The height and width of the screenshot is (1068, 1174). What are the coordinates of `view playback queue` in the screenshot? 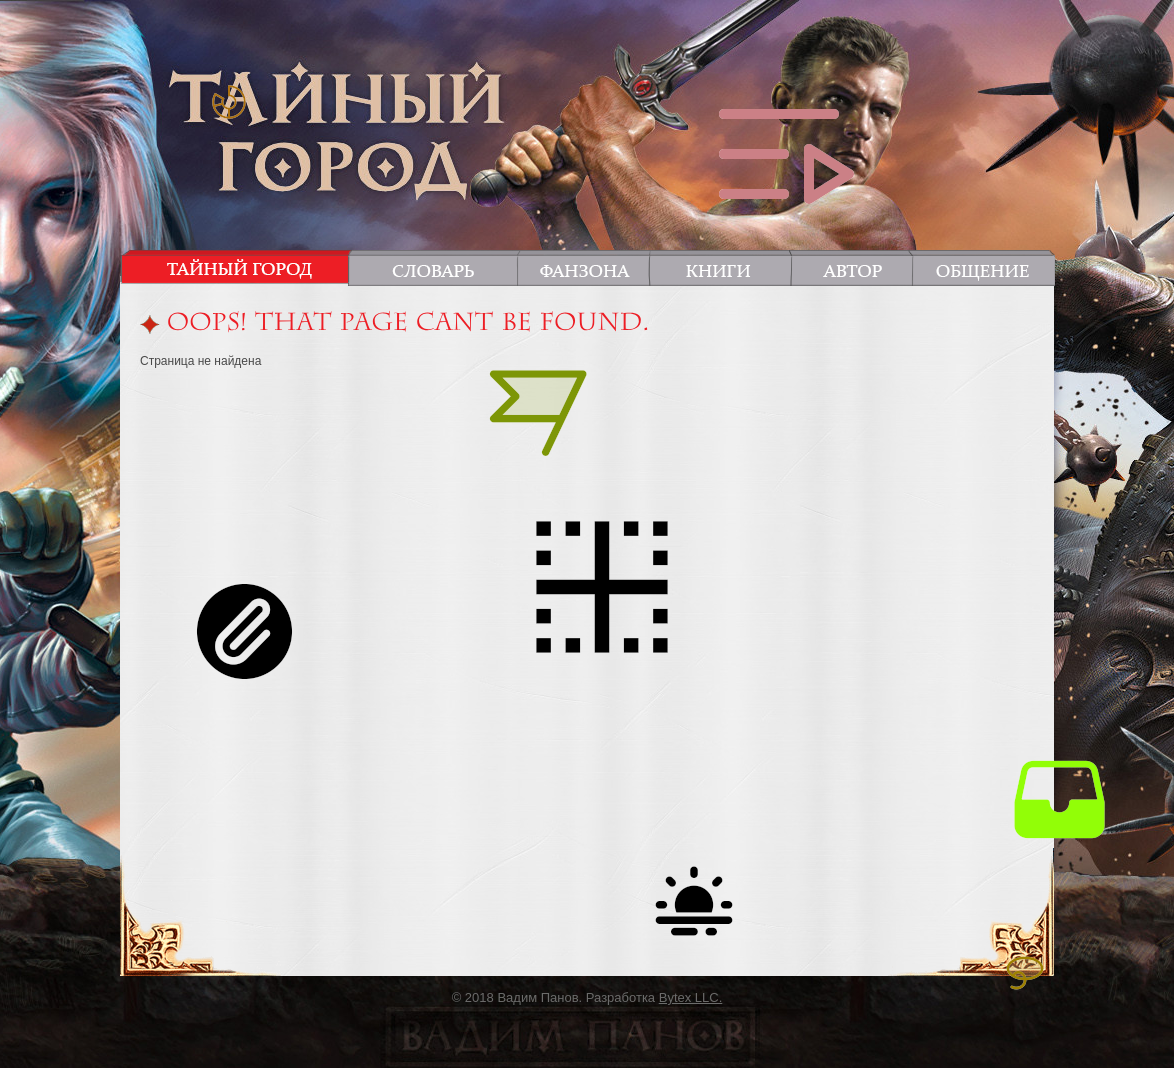 It's located at (779, 154).